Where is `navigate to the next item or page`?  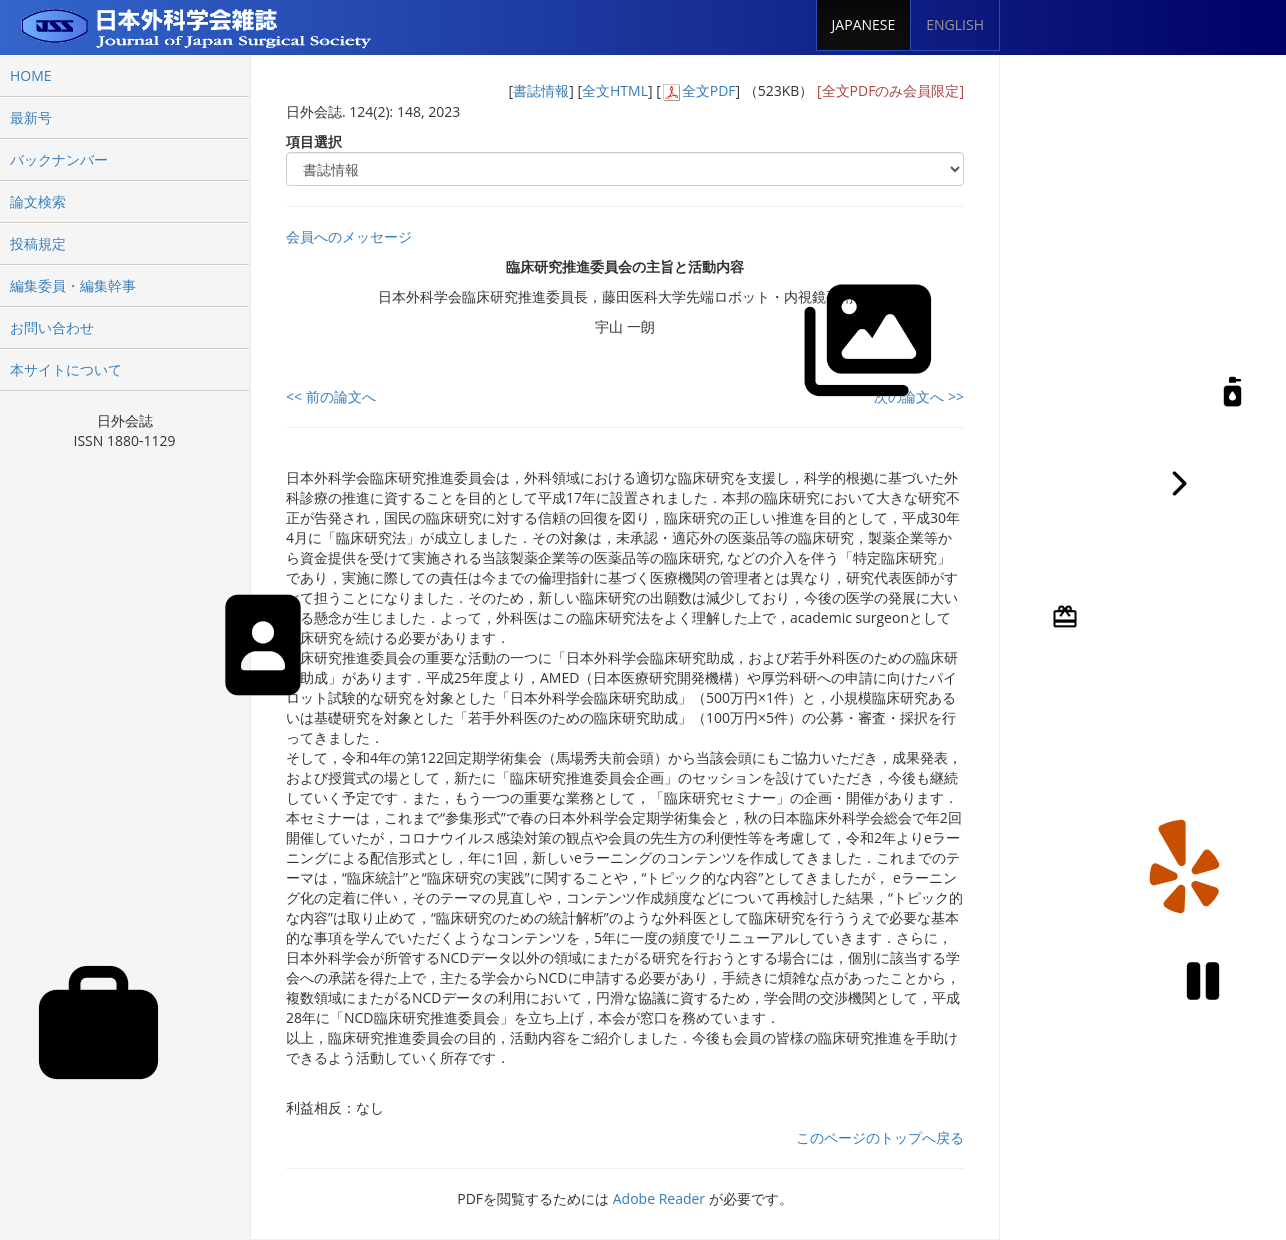 navigate to the next item or page is located at coordinates (1177, 483).